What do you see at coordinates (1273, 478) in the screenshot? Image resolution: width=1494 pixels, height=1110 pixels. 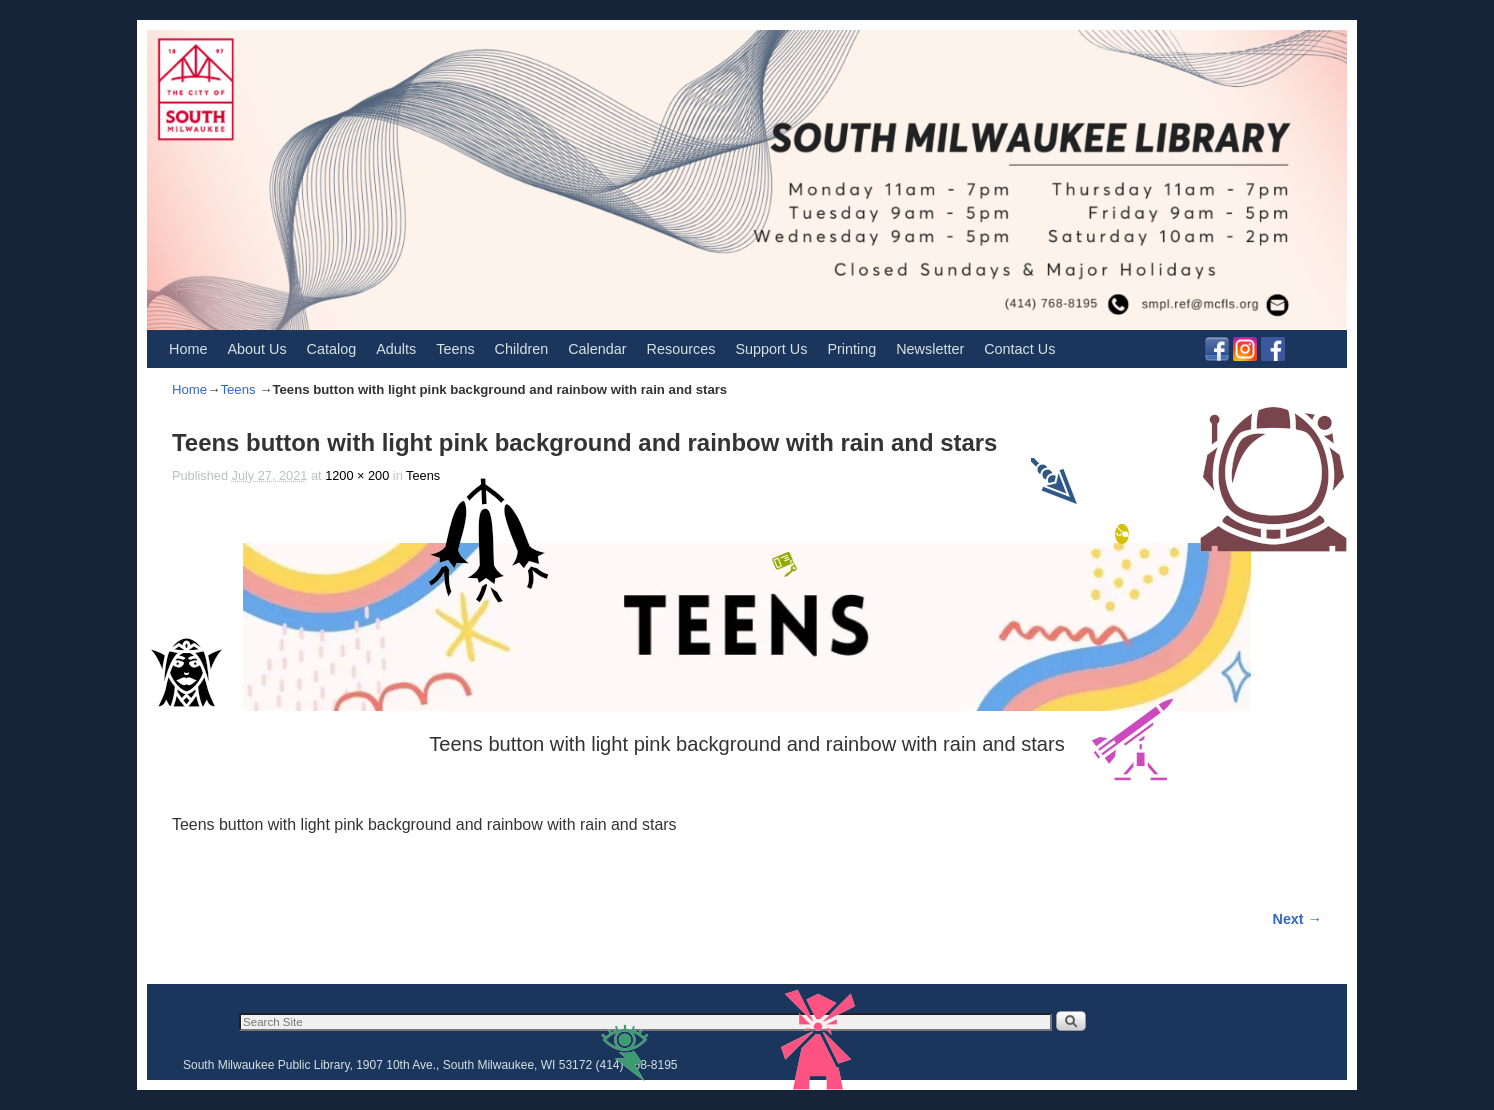 I see `access space or astronaut-themed content` at bounding box center [1273, 478].